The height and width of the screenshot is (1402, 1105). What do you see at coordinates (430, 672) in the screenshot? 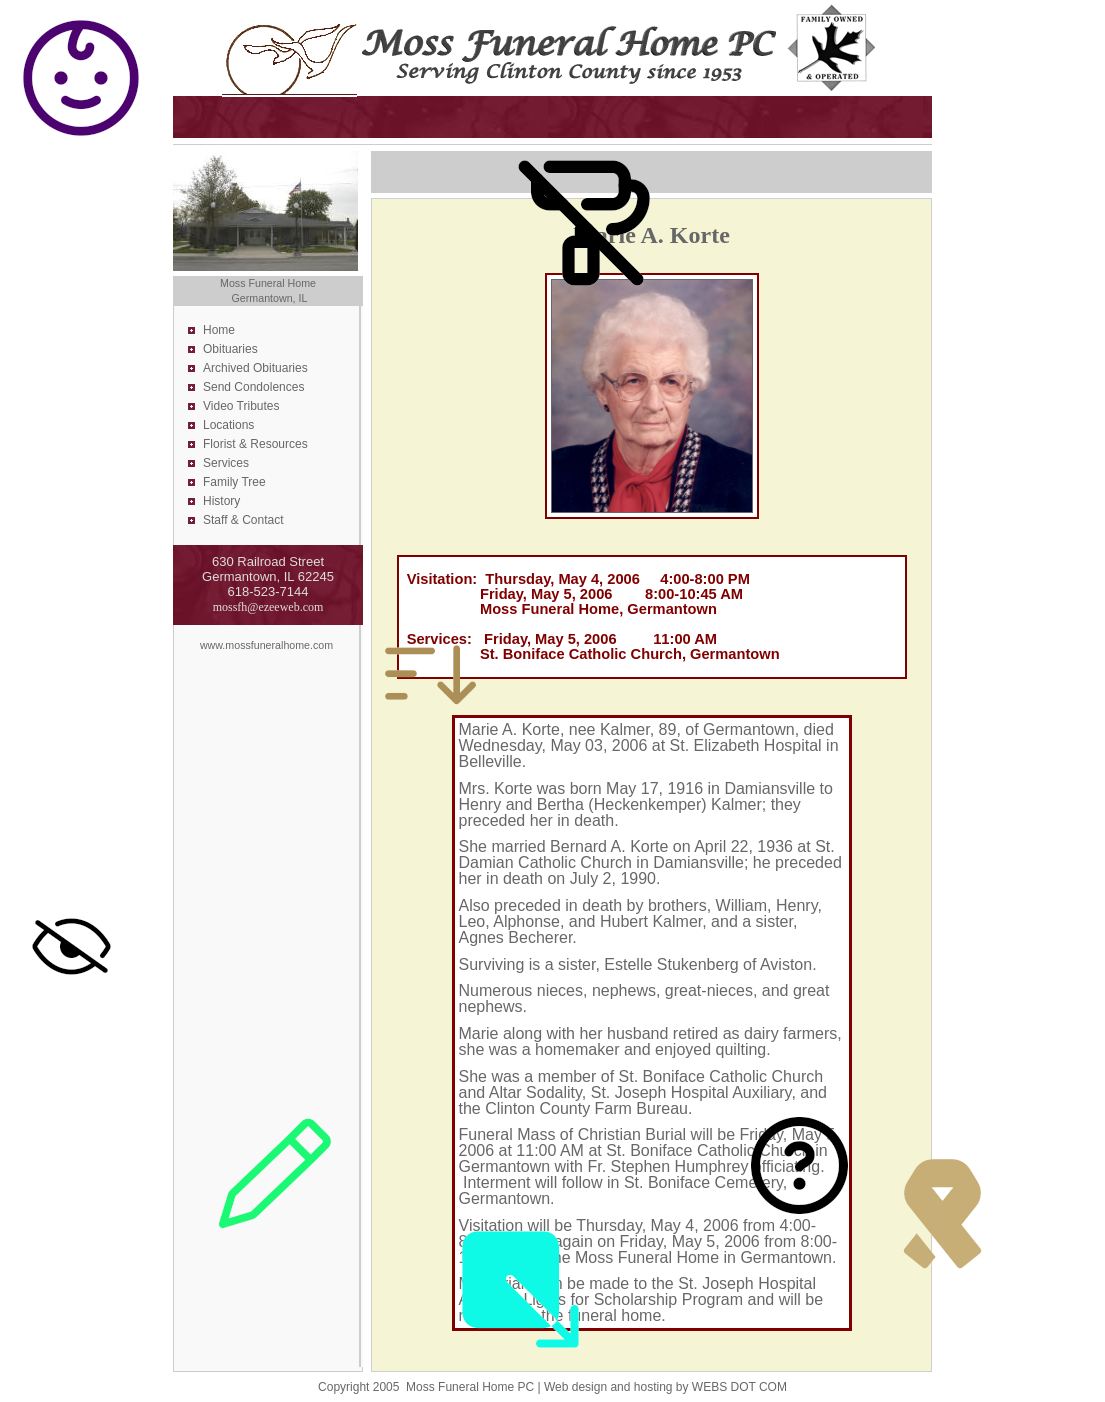
I see `sort items in descending order` at bounding box center [430, 672].